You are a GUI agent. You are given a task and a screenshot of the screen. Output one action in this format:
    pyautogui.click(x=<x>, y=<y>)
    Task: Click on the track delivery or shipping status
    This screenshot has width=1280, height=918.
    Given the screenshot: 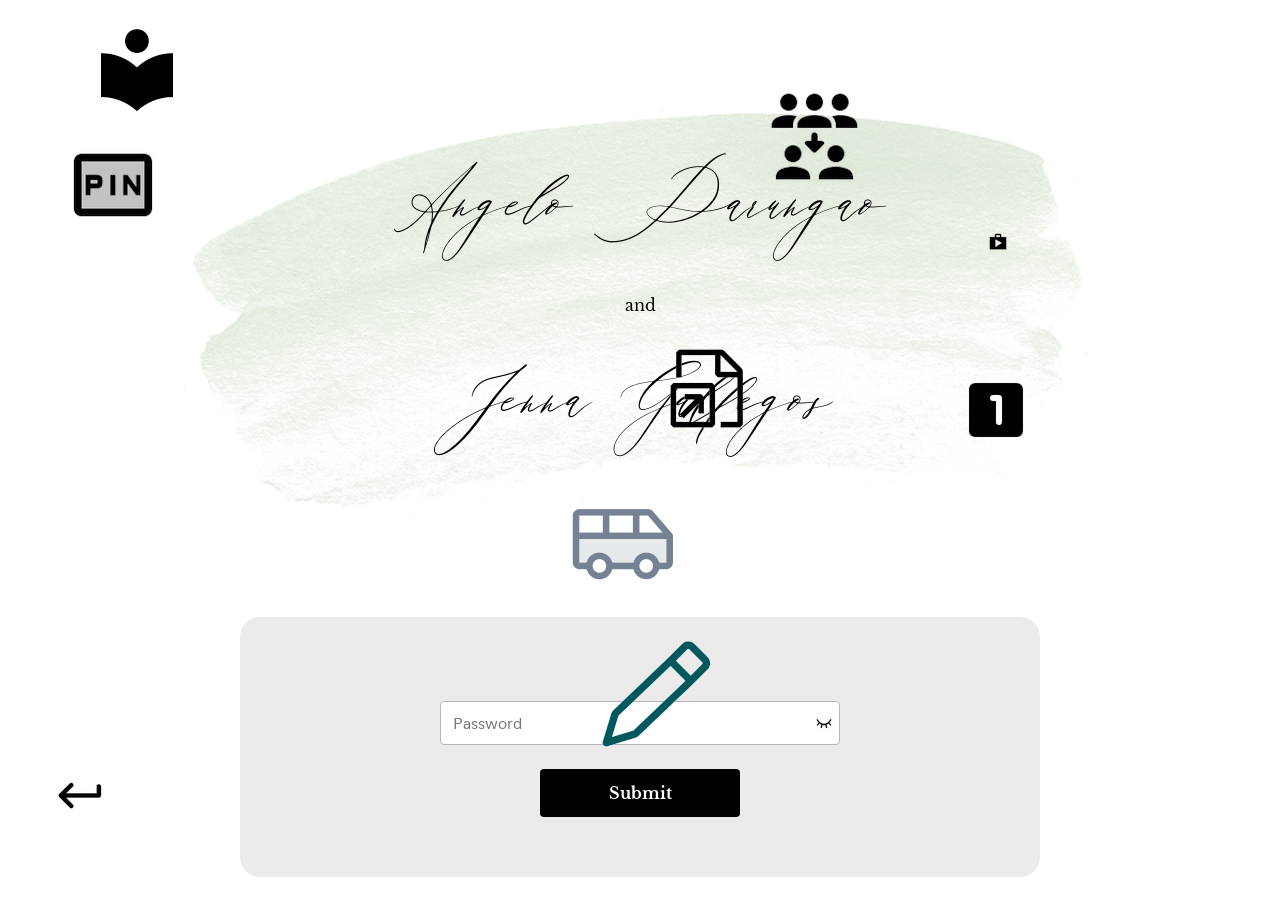 What is the action you would take?
    pyautogui.click(x=619, y=542)
    